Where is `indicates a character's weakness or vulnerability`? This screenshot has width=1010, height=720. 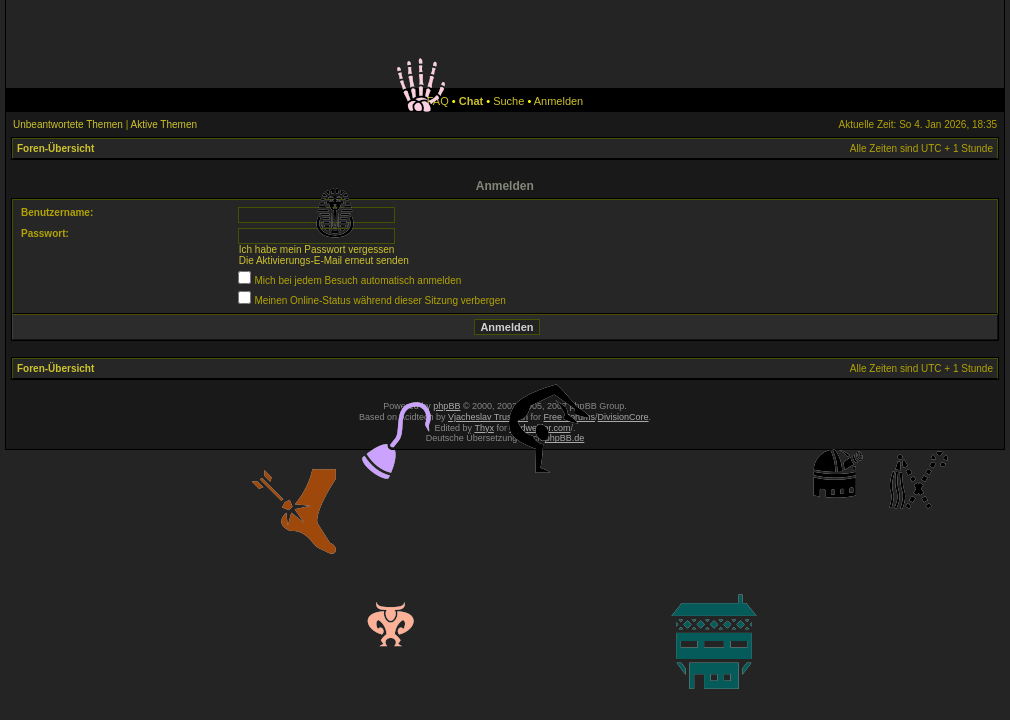 indicates a character's weakness or vulnerability is located at coordinates (293, 511).